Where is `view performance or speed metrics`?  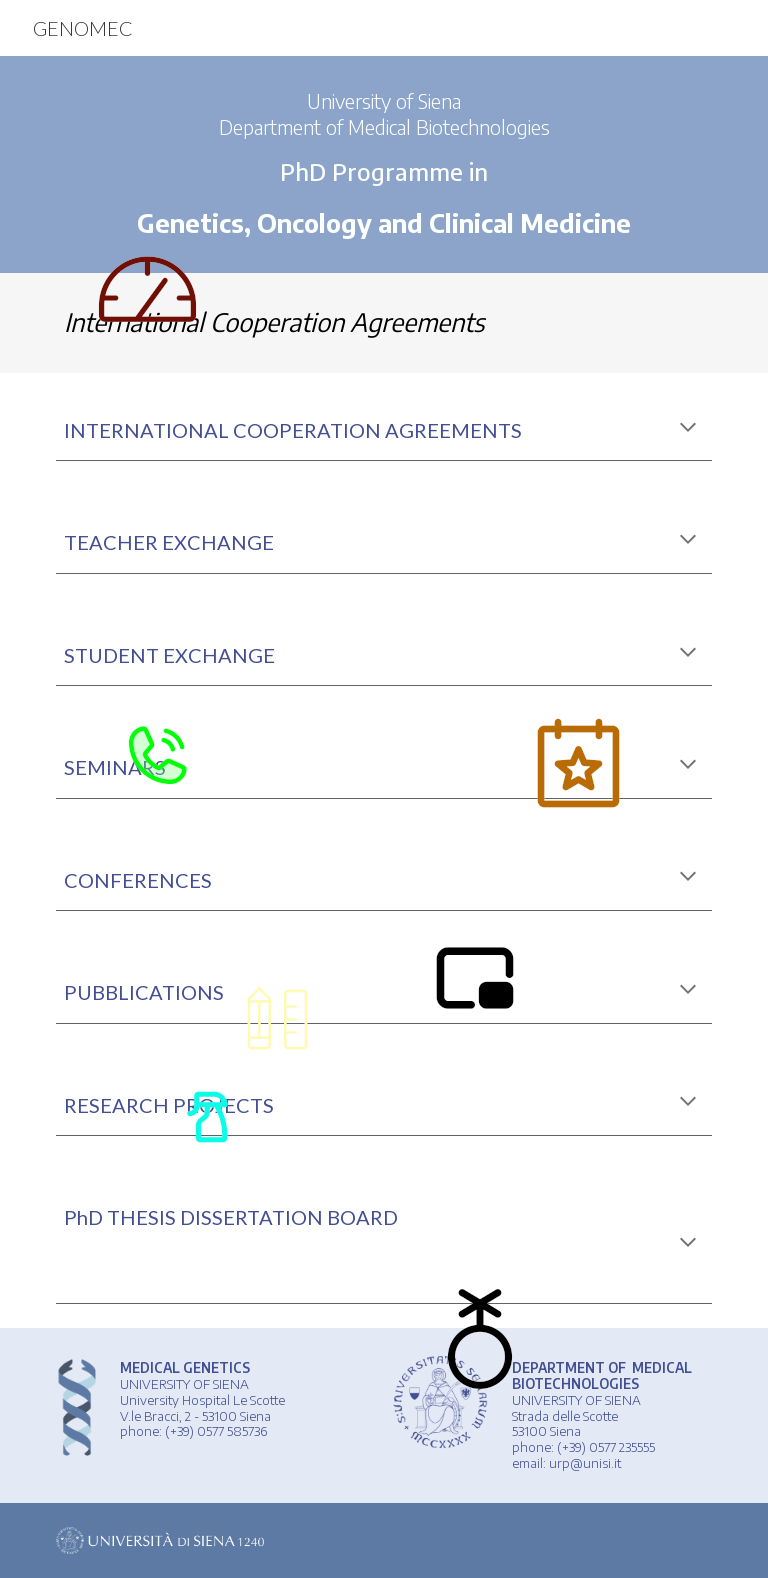 view performance or speed metrics is located at coordinates (147, 294).